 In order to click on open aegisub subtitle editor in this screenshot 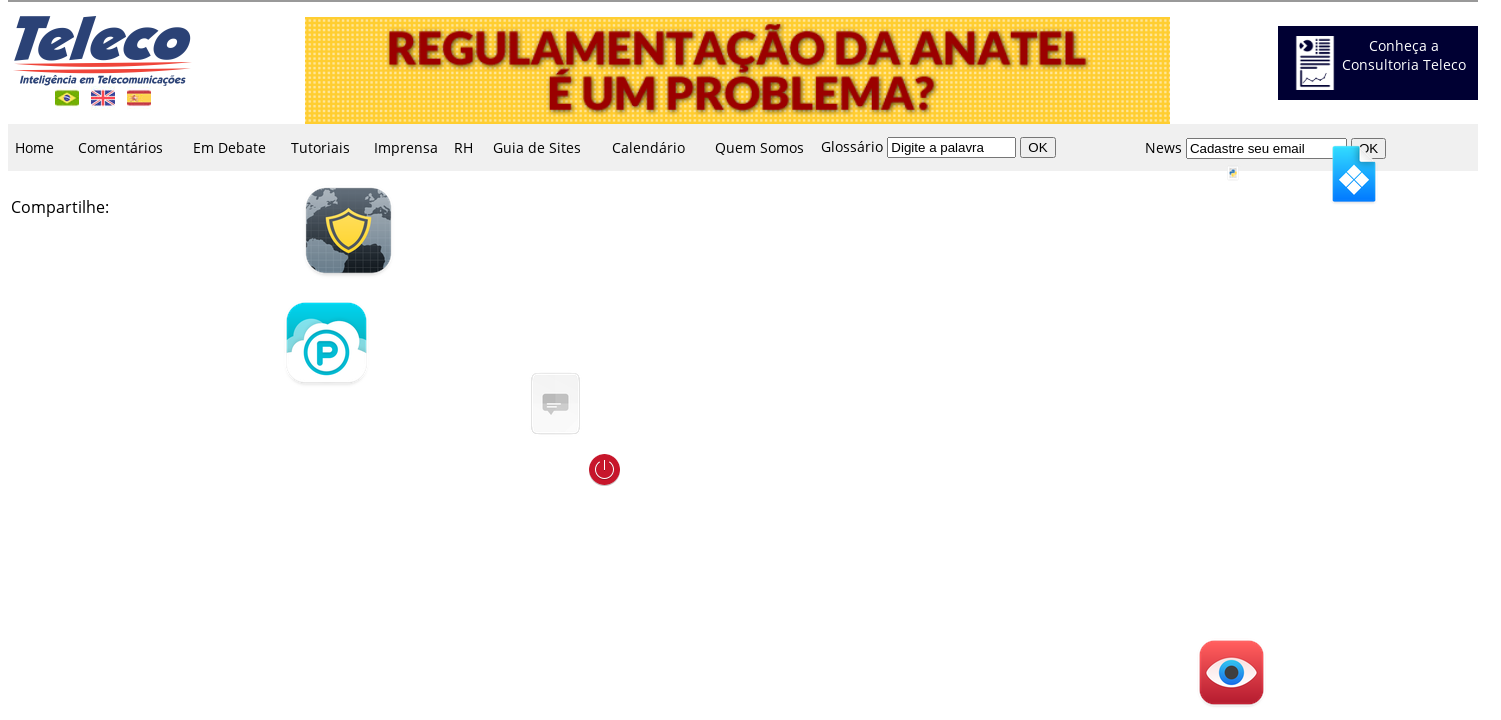, I will do `click(1231, 672)`.